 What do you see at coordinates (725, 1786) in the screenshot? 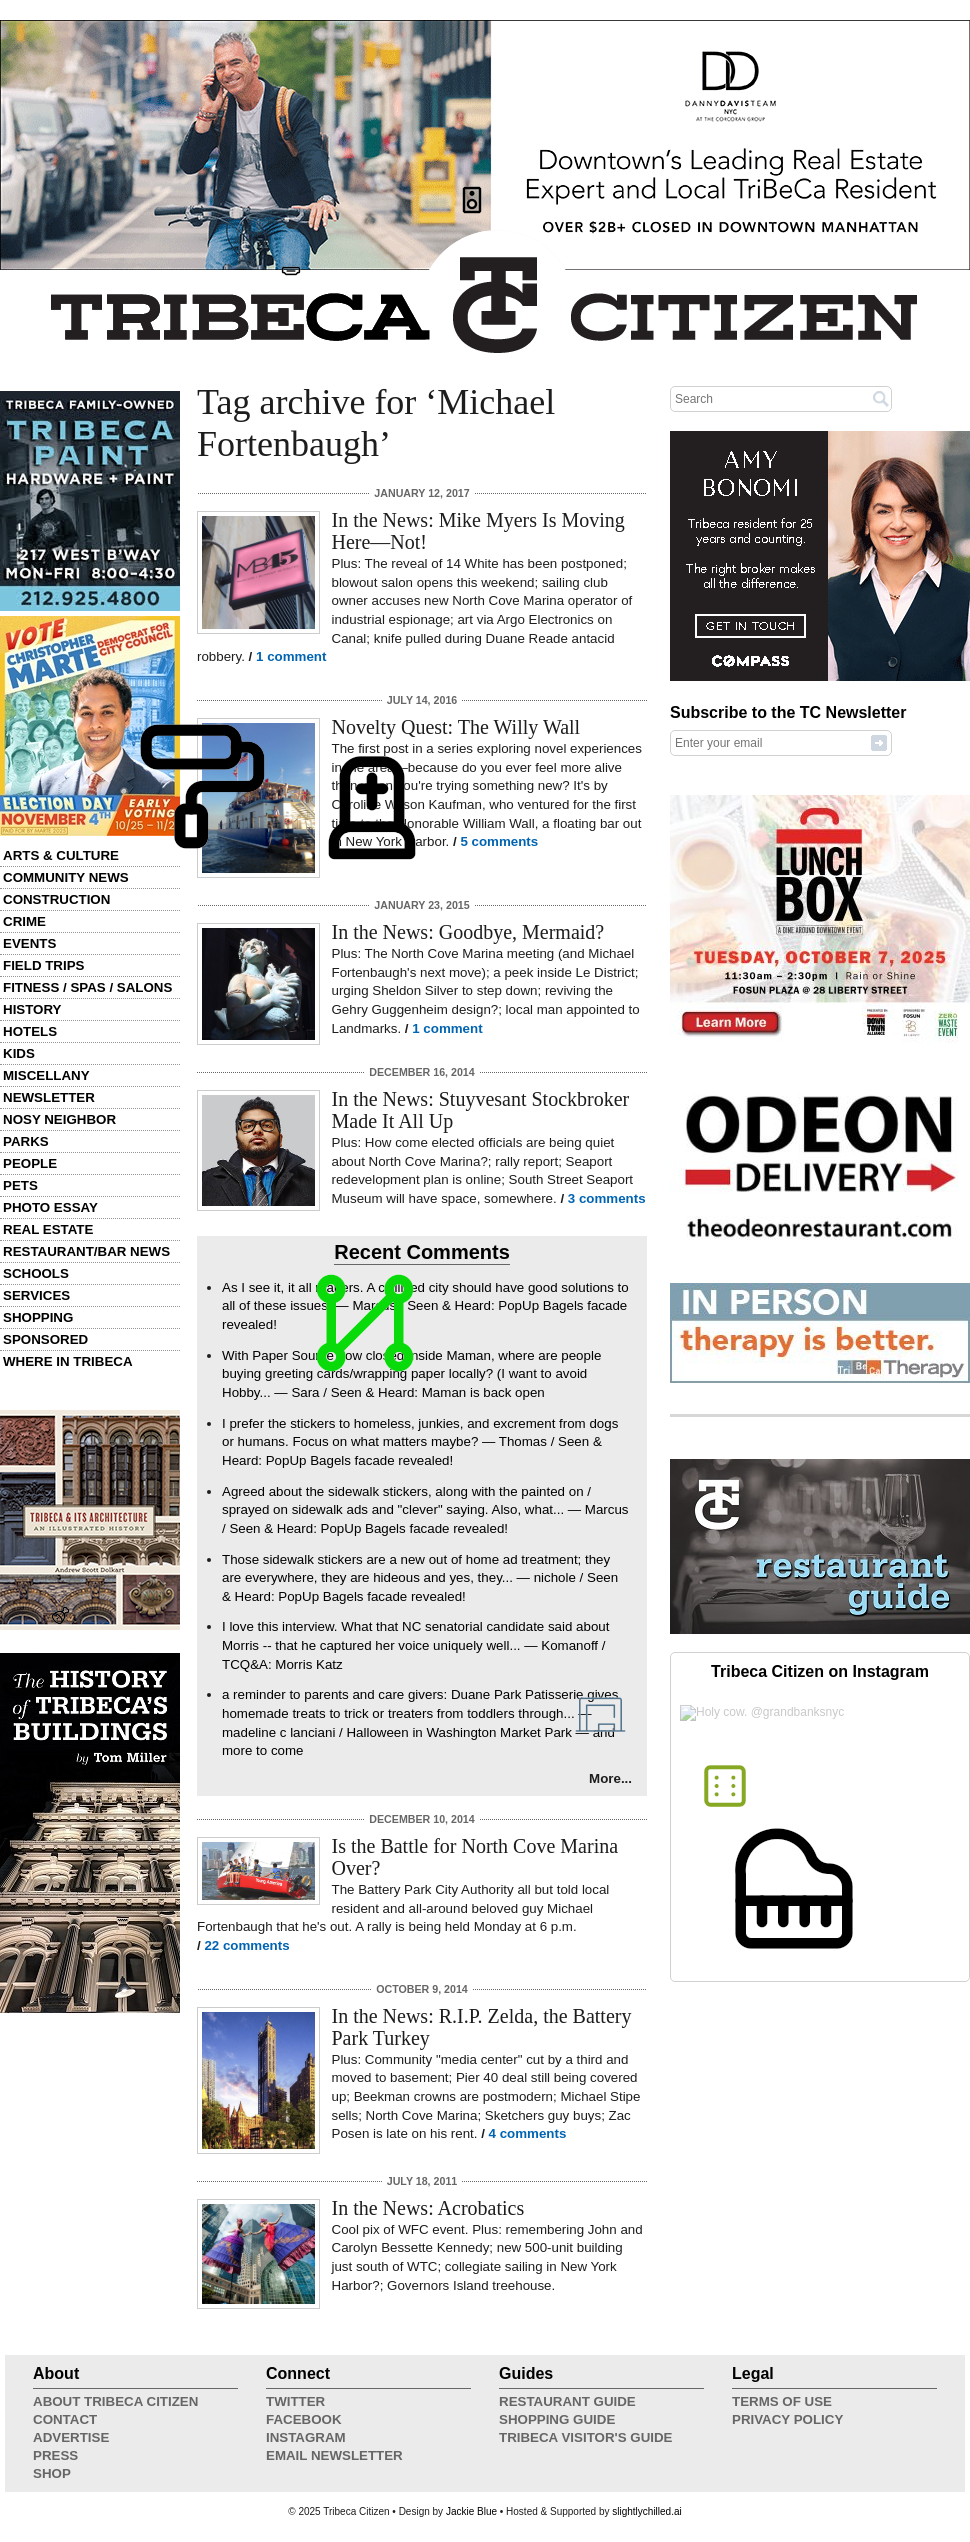
I see `randomize or shuffle content` at bounding box center [725, 1786].